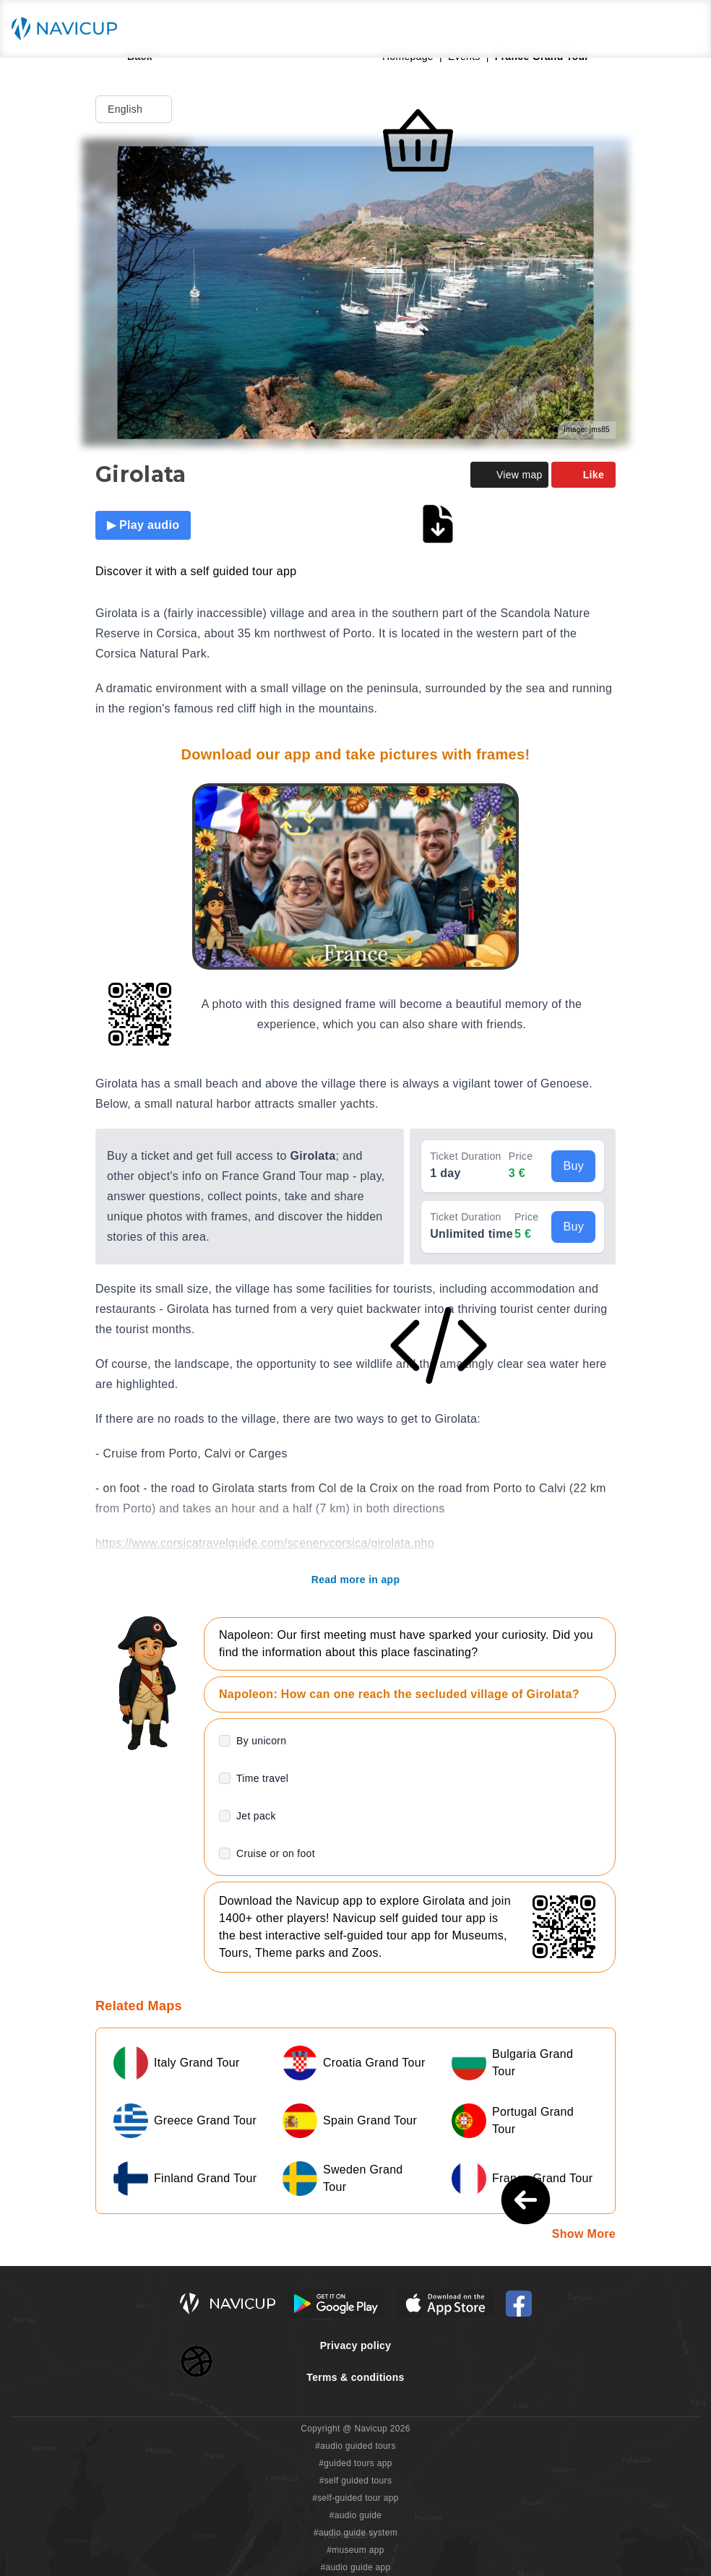 This screenshot has height=2576, width=711. What do you see at coordinates (439, 1345) in the screenshot?
I see `view or edit source code` at bounding box center [439, 1345].